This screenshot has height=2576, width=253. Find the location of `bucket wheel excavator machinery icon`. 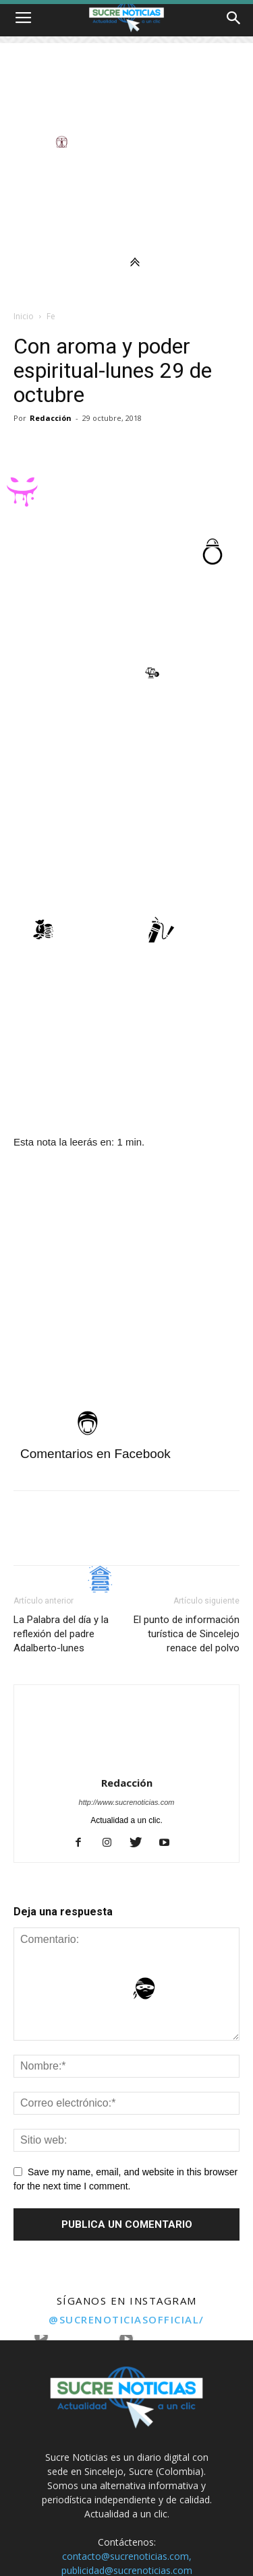

bucket wheel excavator machinery icon is located at coordinates (152, 672).